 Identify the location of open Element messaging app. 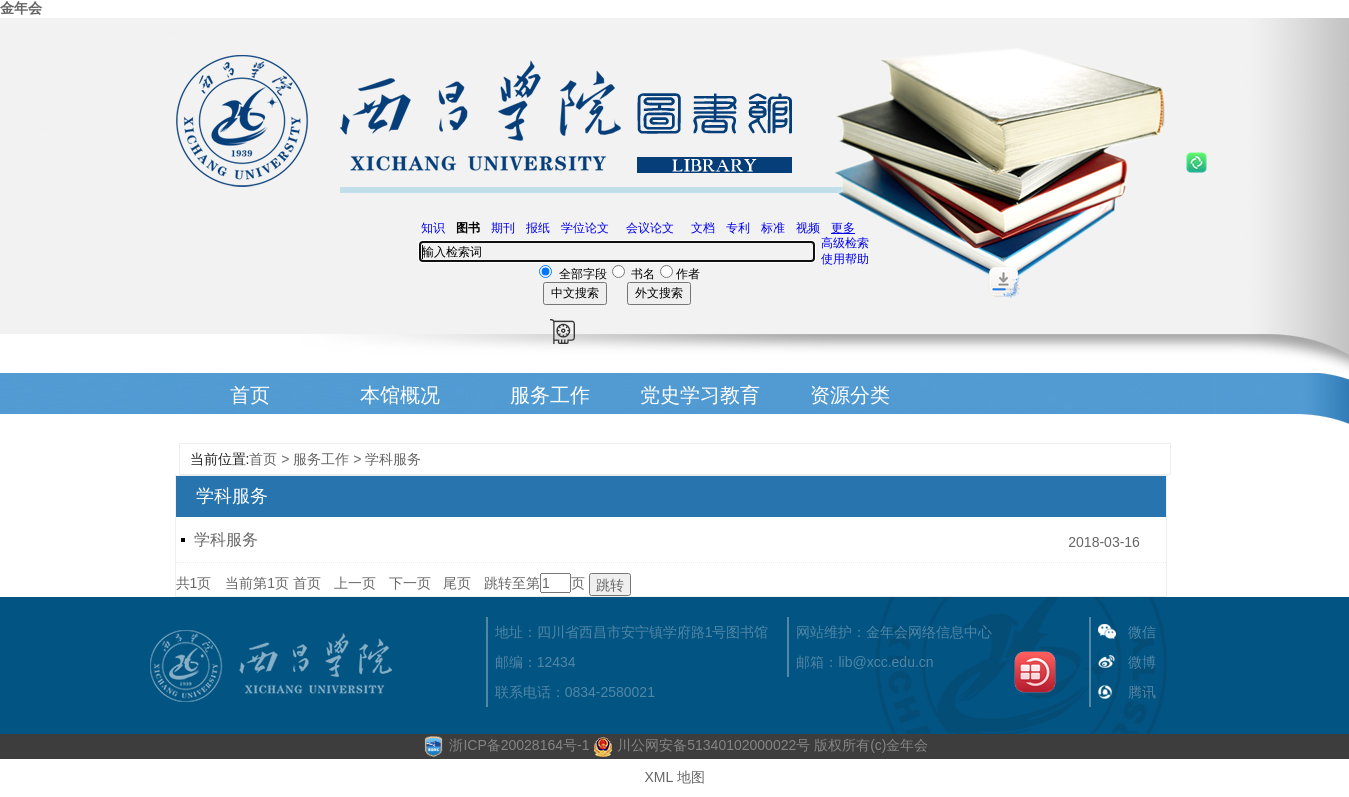
(1196, 162).